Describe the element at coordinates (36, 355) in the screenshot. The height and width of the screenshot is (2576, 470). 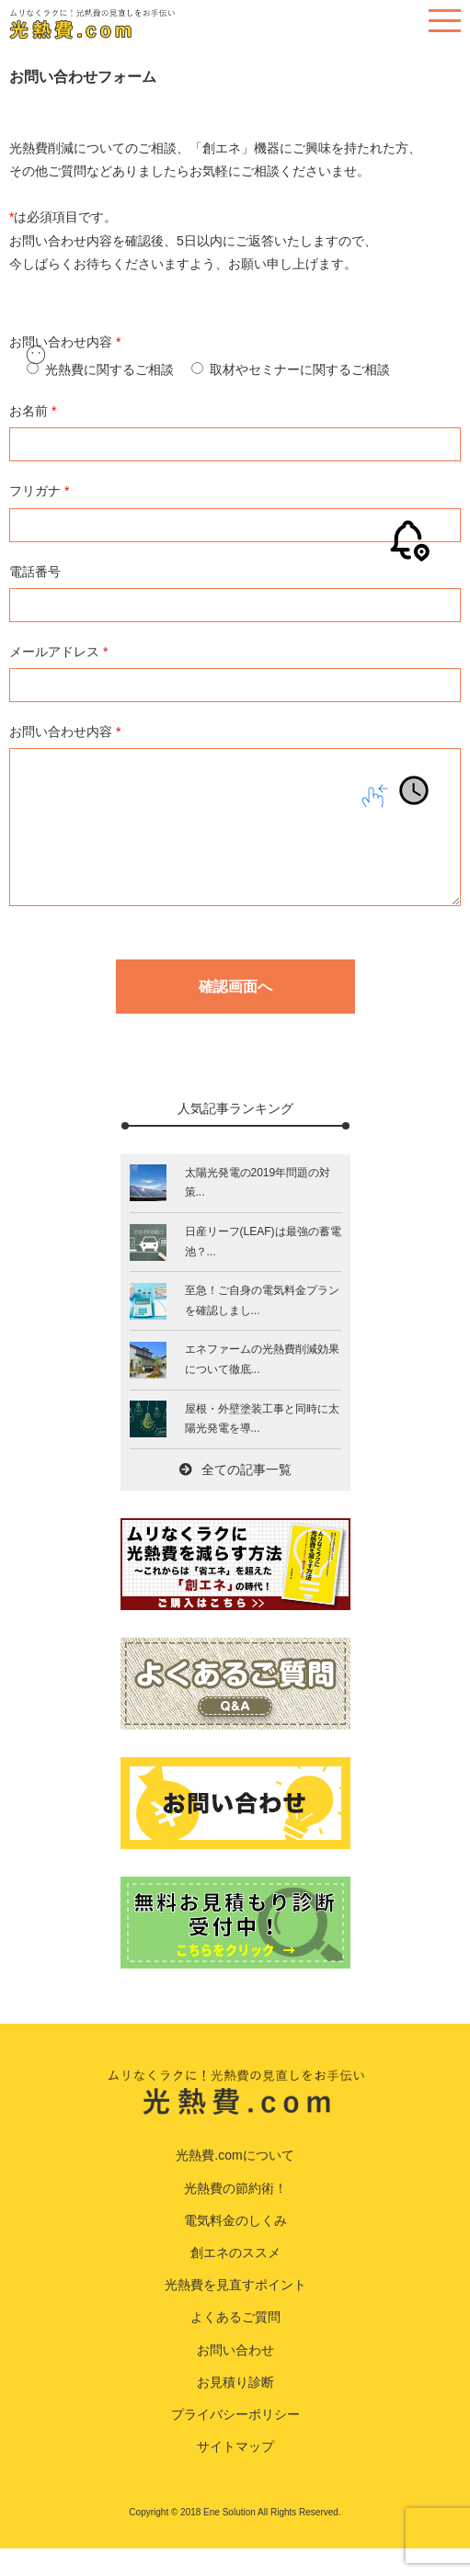
I see `indicates neutral or no reaction` at that location.